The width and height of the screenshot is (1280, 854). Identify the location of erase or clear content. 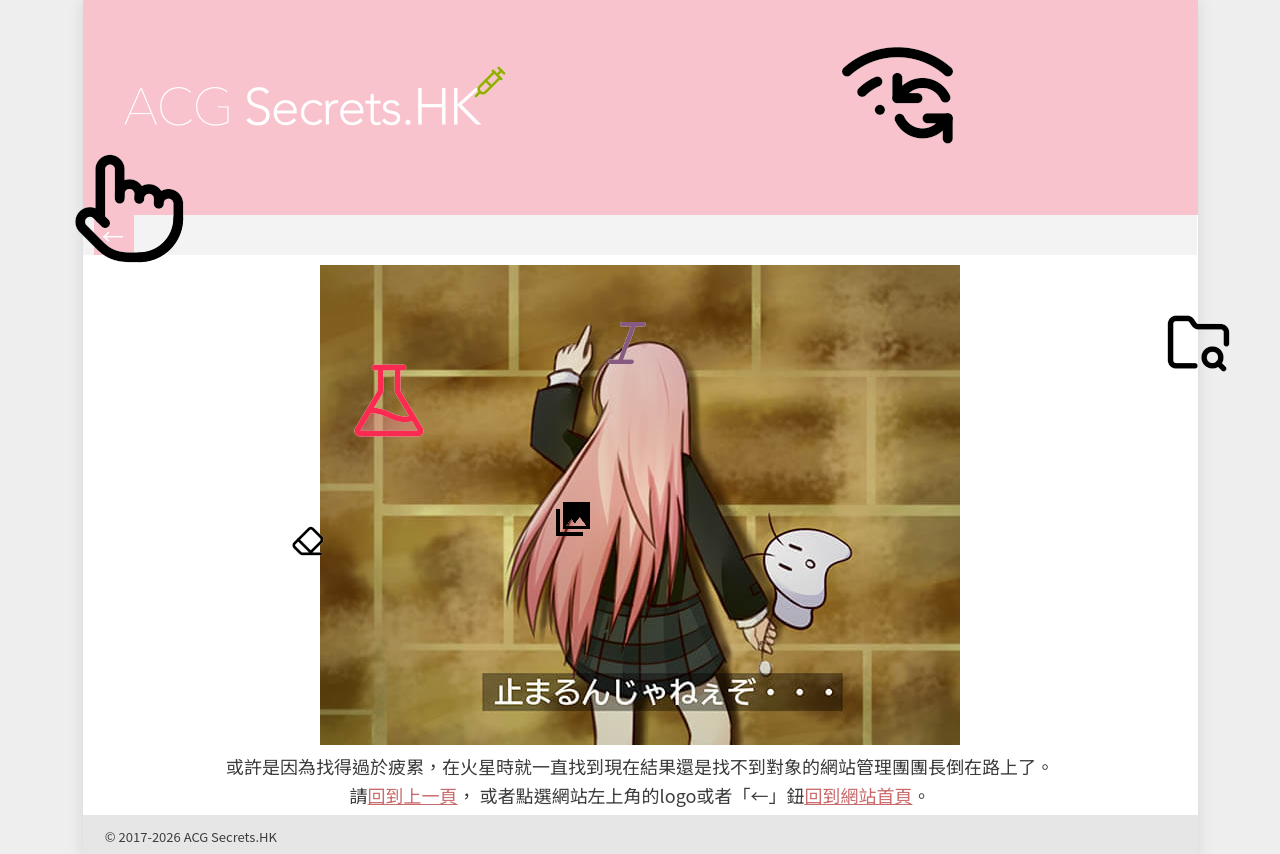
(308, 541).